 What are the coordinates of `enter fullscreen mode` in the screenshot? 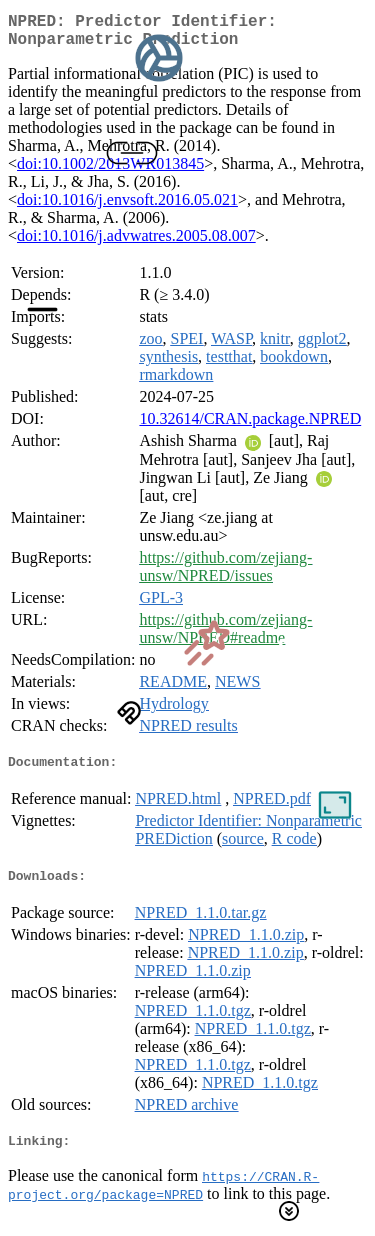 It's located at (335, 805).